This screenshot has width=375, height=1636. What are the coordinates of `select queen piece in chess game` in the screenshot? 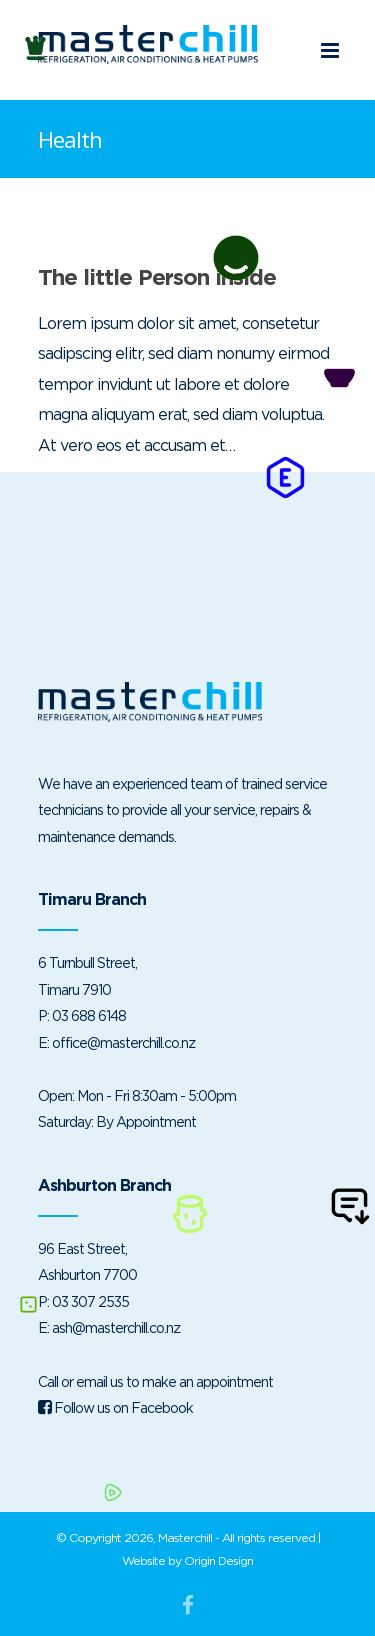 It's located at (35, 48).